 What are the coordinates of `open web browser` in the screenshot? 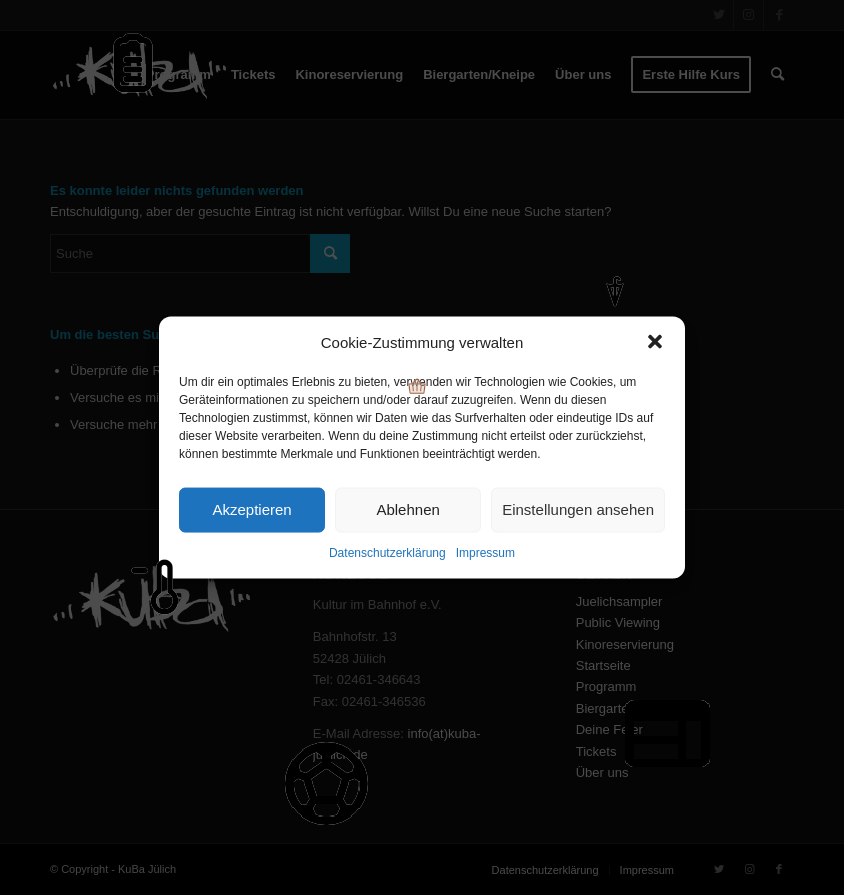 It's located at (667, 733).